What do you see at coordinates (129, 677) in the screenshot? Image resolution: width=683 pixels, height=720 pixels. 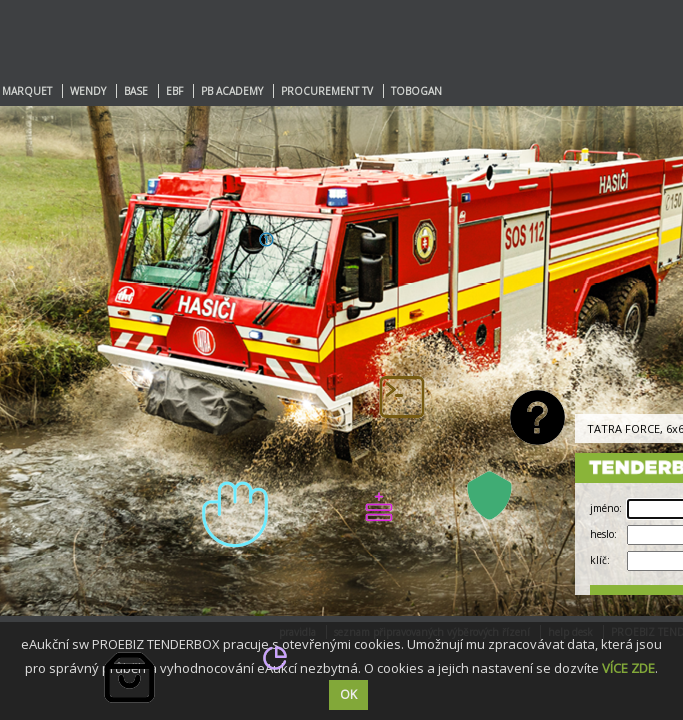 I see `view your shopping bag` at bounding box center [129, 677].